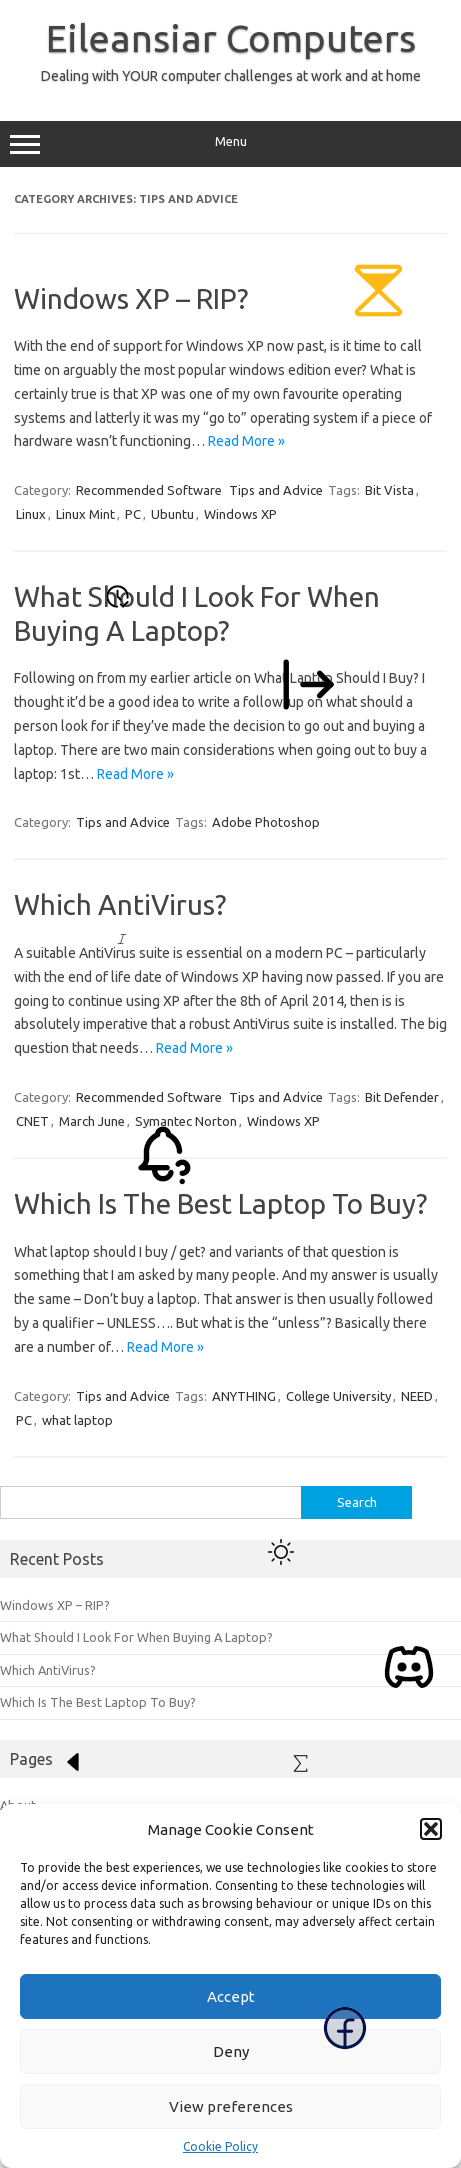 This screenshot has height=2168, width=461. I want to click on task or event completed on time, so click(117, 596).